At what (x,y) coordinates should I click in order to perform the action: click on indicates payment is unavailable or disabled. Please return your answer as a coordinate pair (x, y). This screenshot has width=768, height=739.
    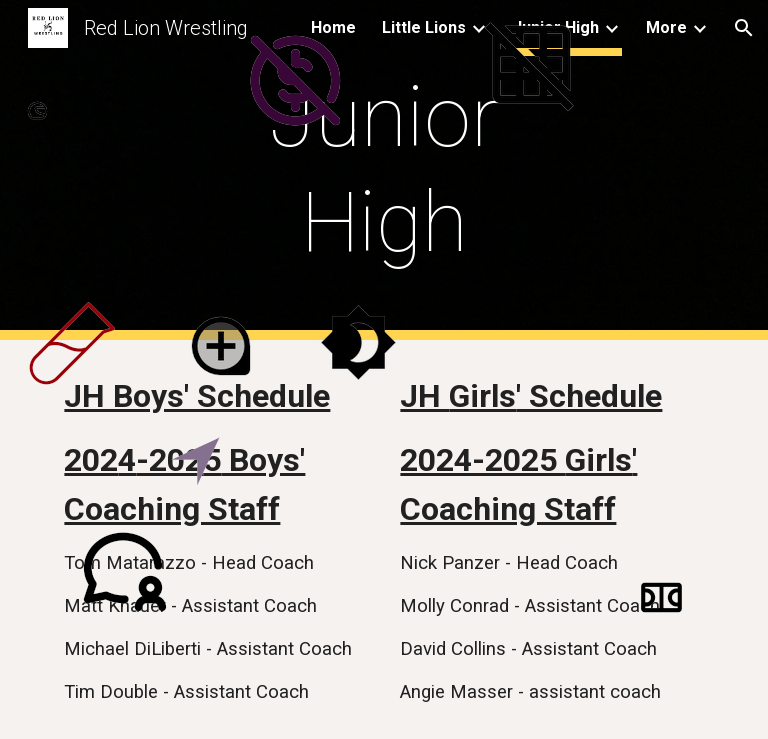
    Looking at the image, I should click on (295, 80).